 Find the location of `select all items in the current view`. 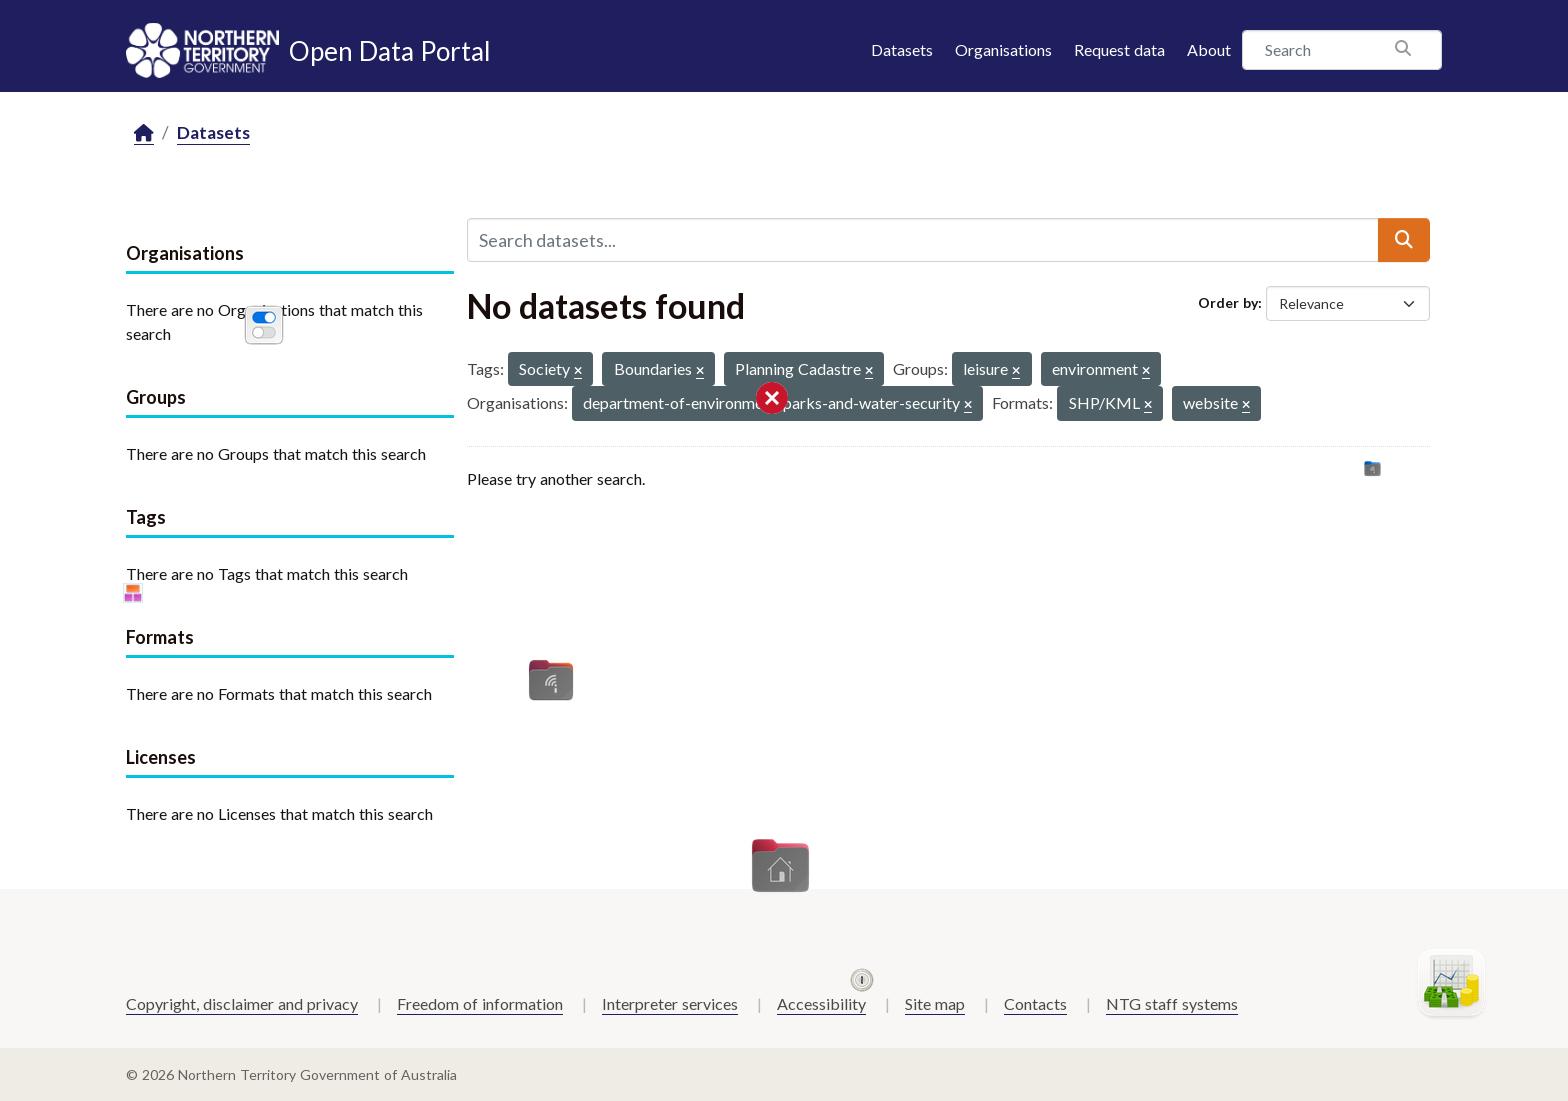

select all items in the current view is located at coordinates (133, 593).